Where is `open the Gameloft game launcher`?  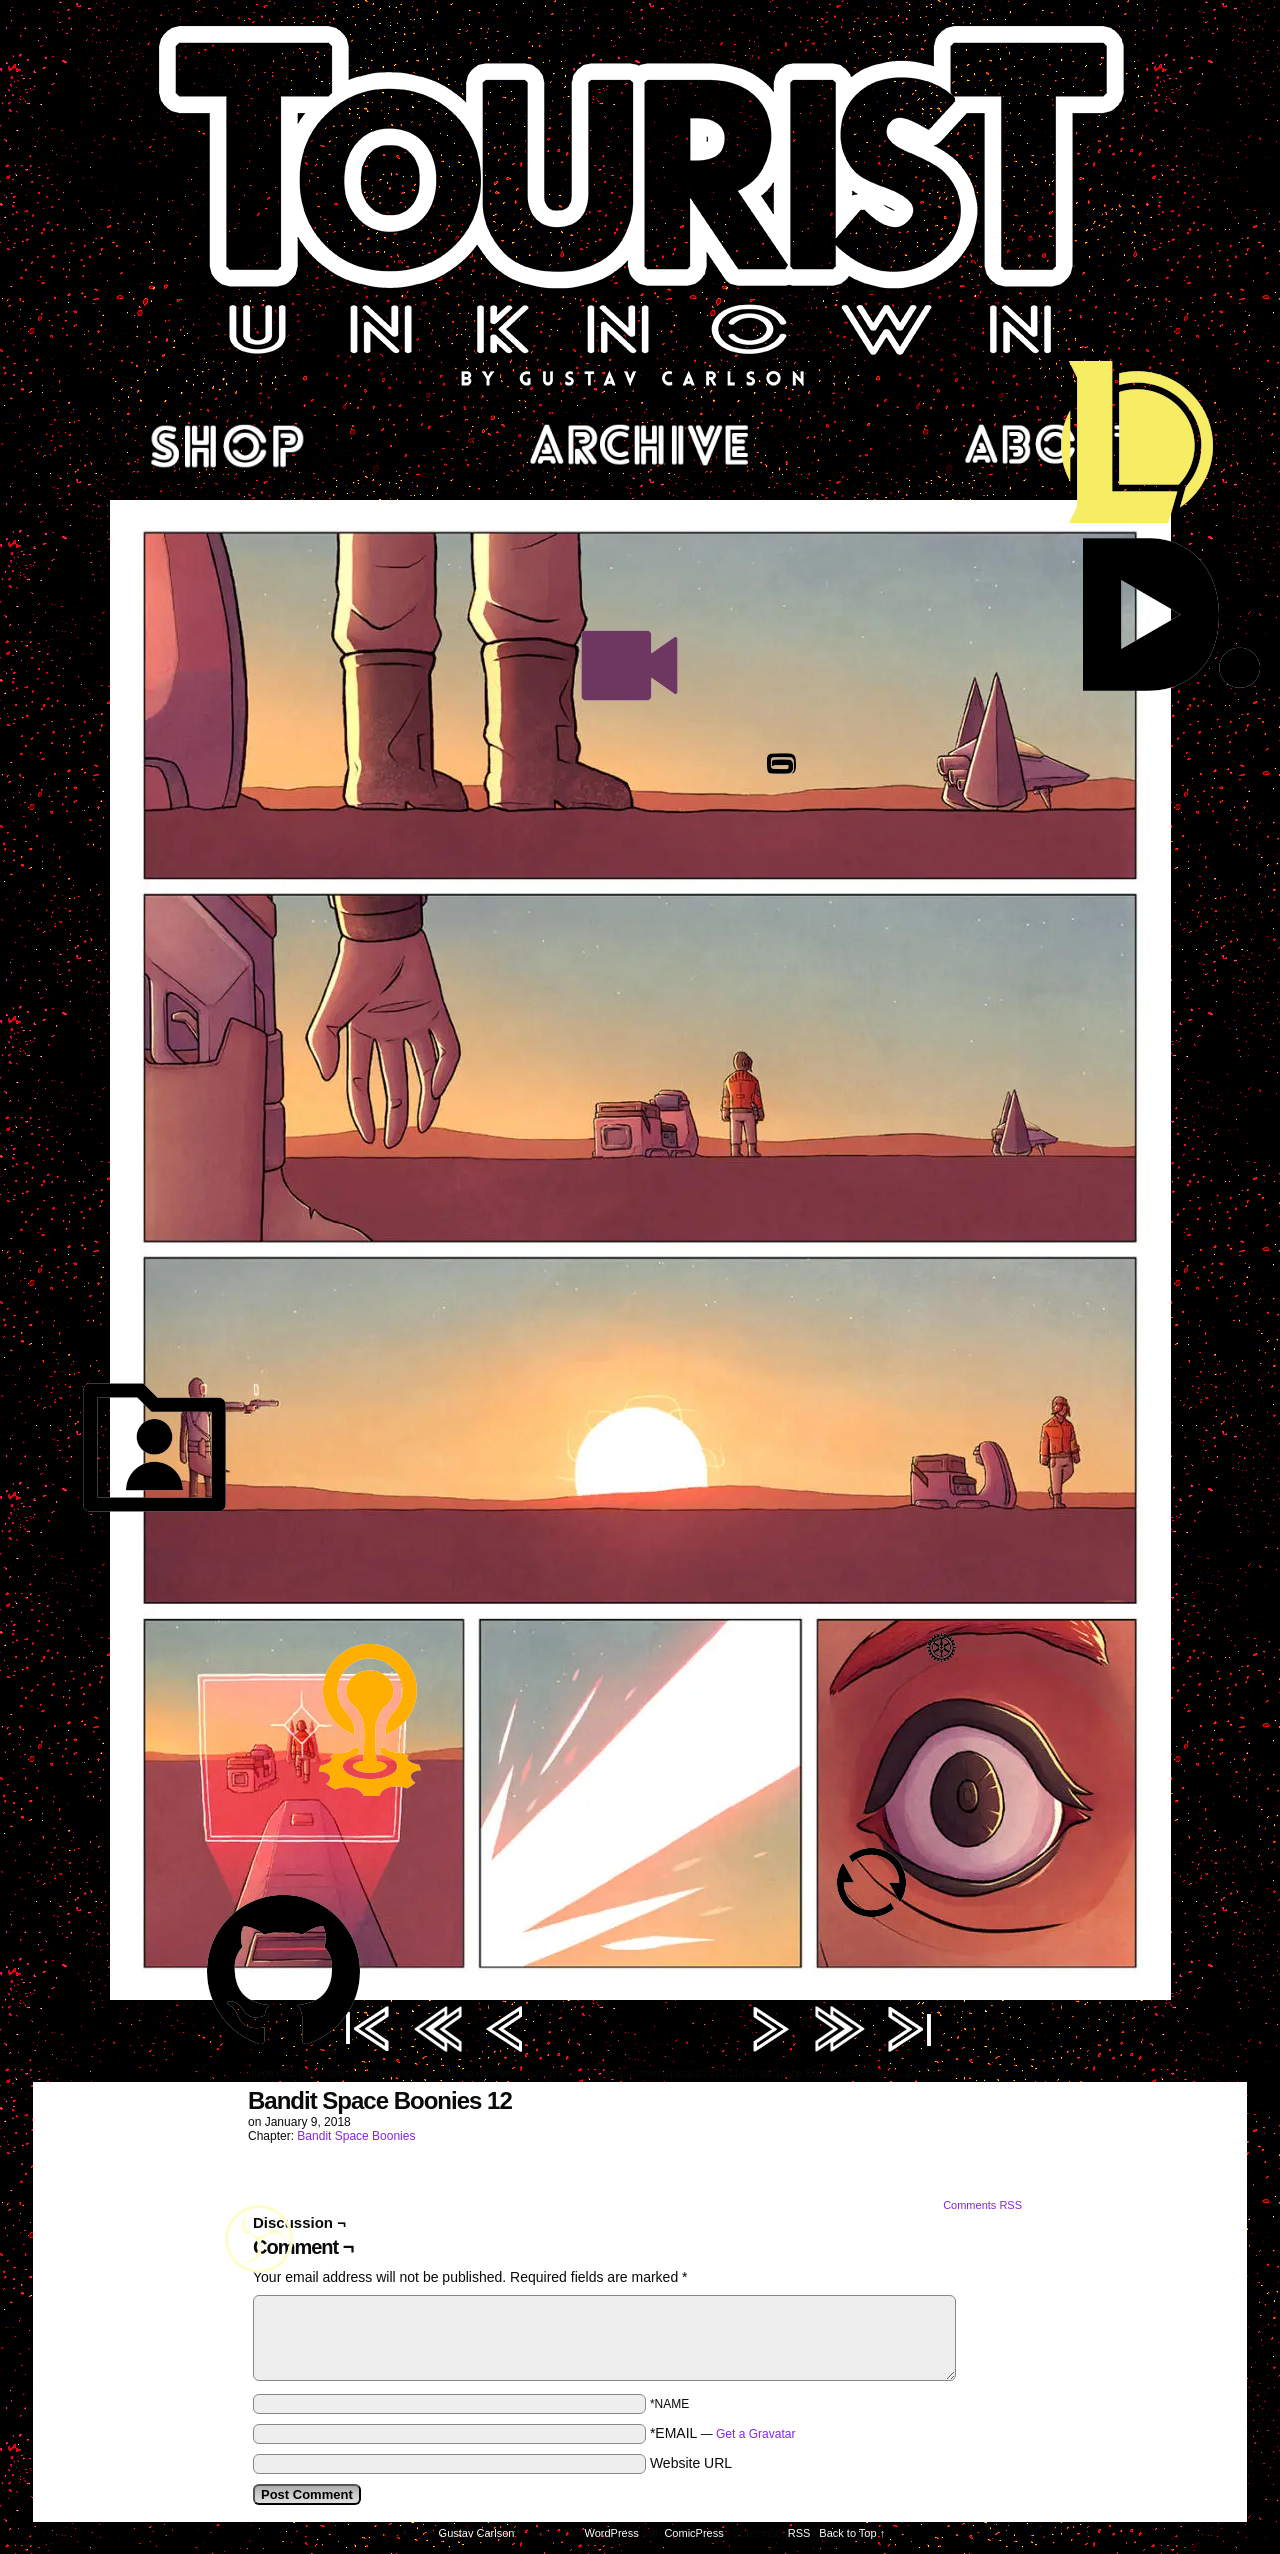
open the Gameloft game launcher is located at coordinates (781, 763).